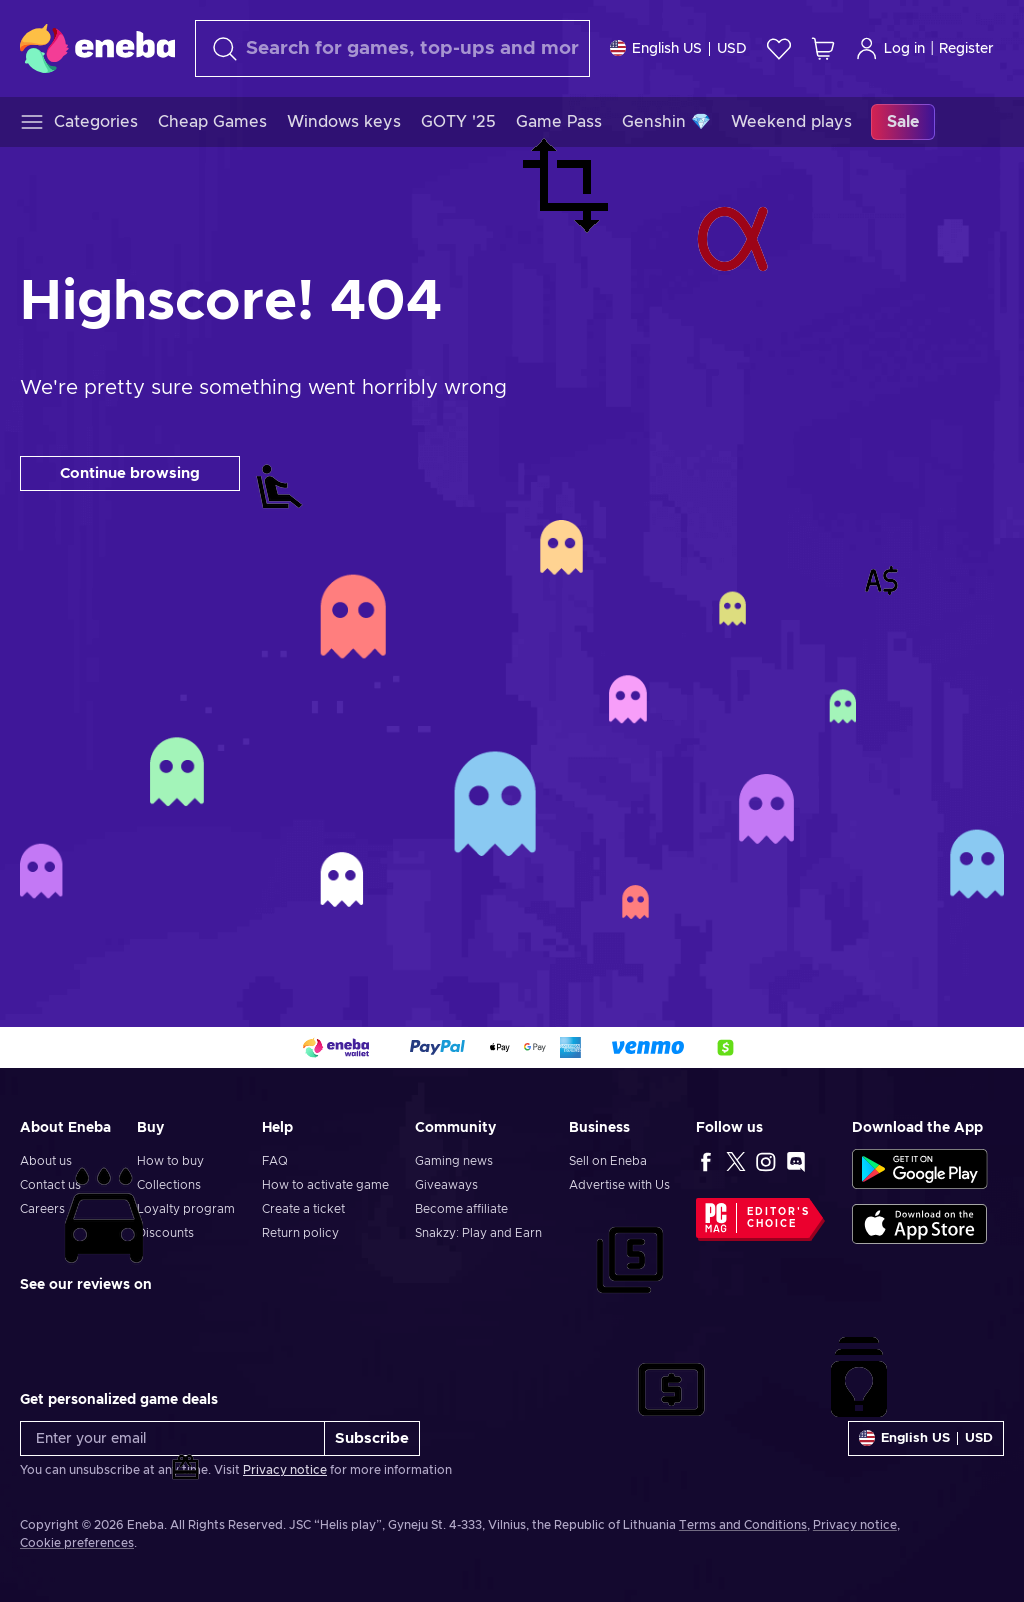 This screenshot has width=1024, height=1602. What do you see at coordinates (735, 239) in the screenshot?
I see `indicates alpha version or early release software` at bounding box center [735, 239].